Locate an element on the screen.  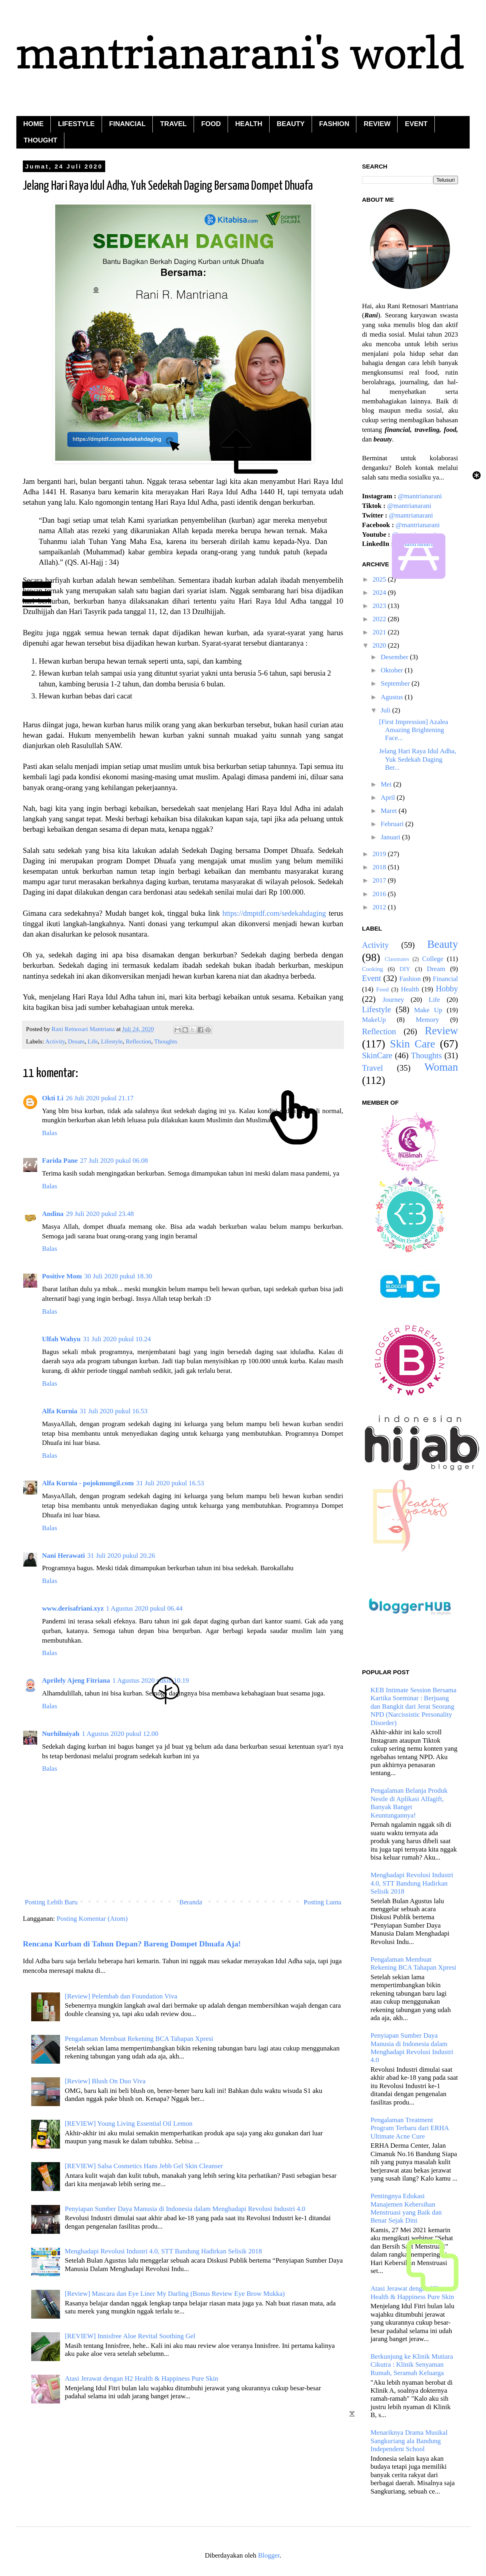
merge or combine selected items is located at coordinates (432, 2265).